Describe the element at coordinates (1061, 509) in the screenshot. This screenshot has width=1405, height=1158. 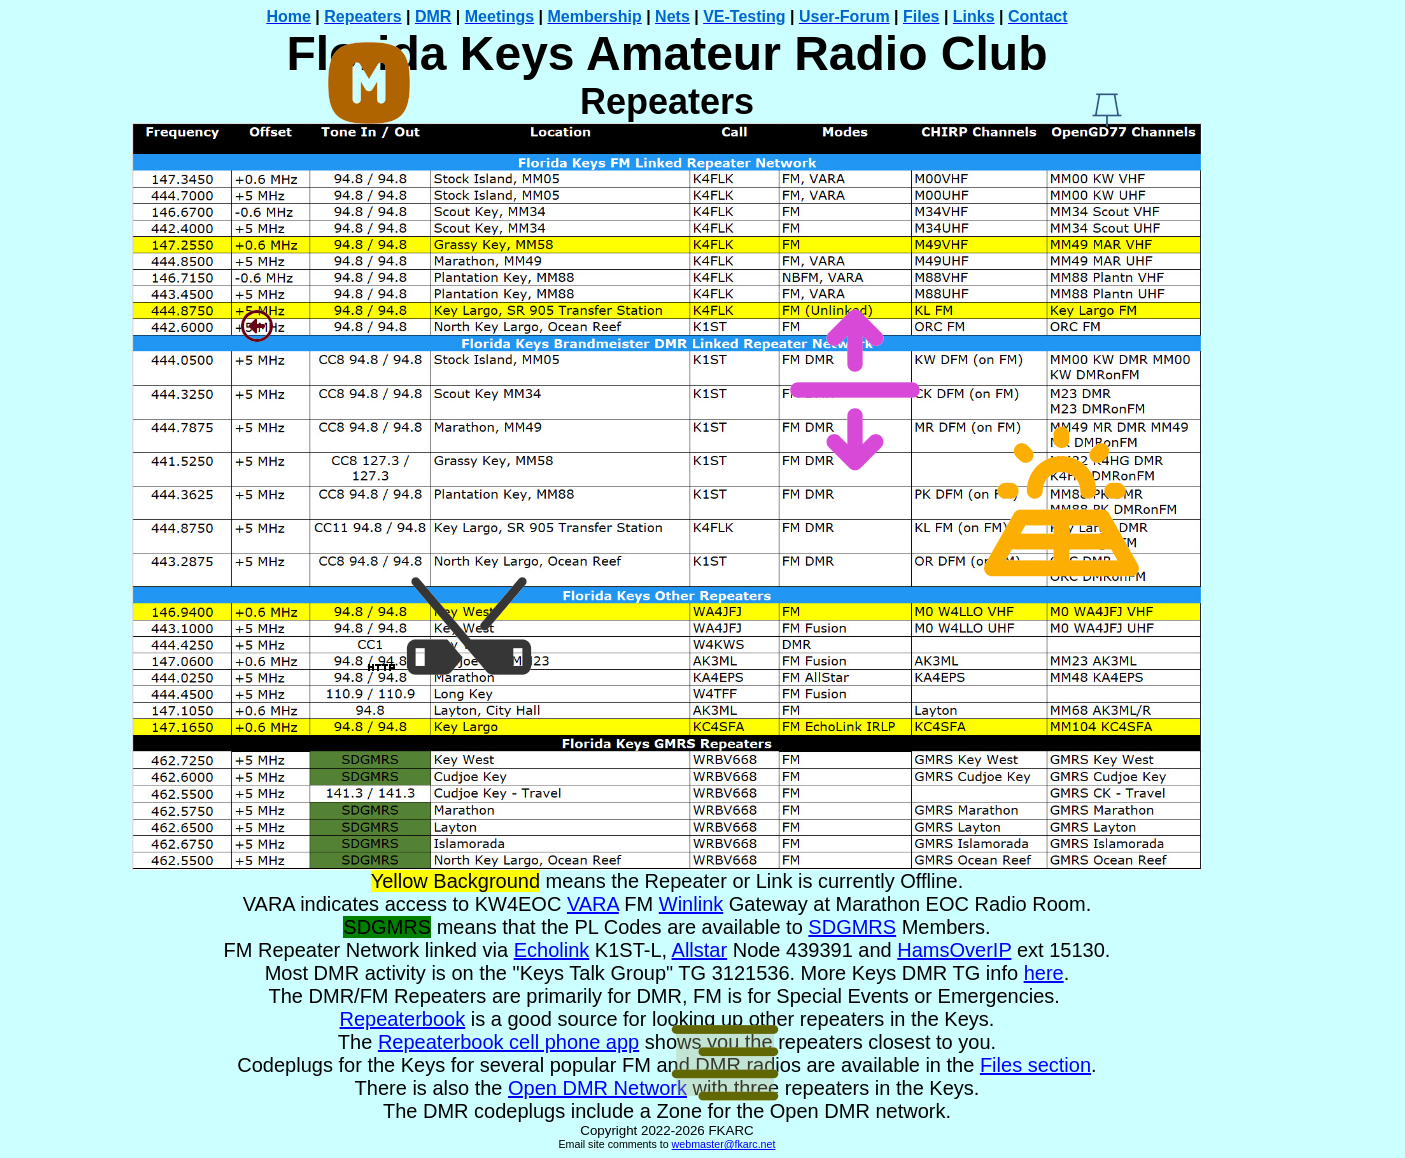
I see `access solar energy settings` at that location.